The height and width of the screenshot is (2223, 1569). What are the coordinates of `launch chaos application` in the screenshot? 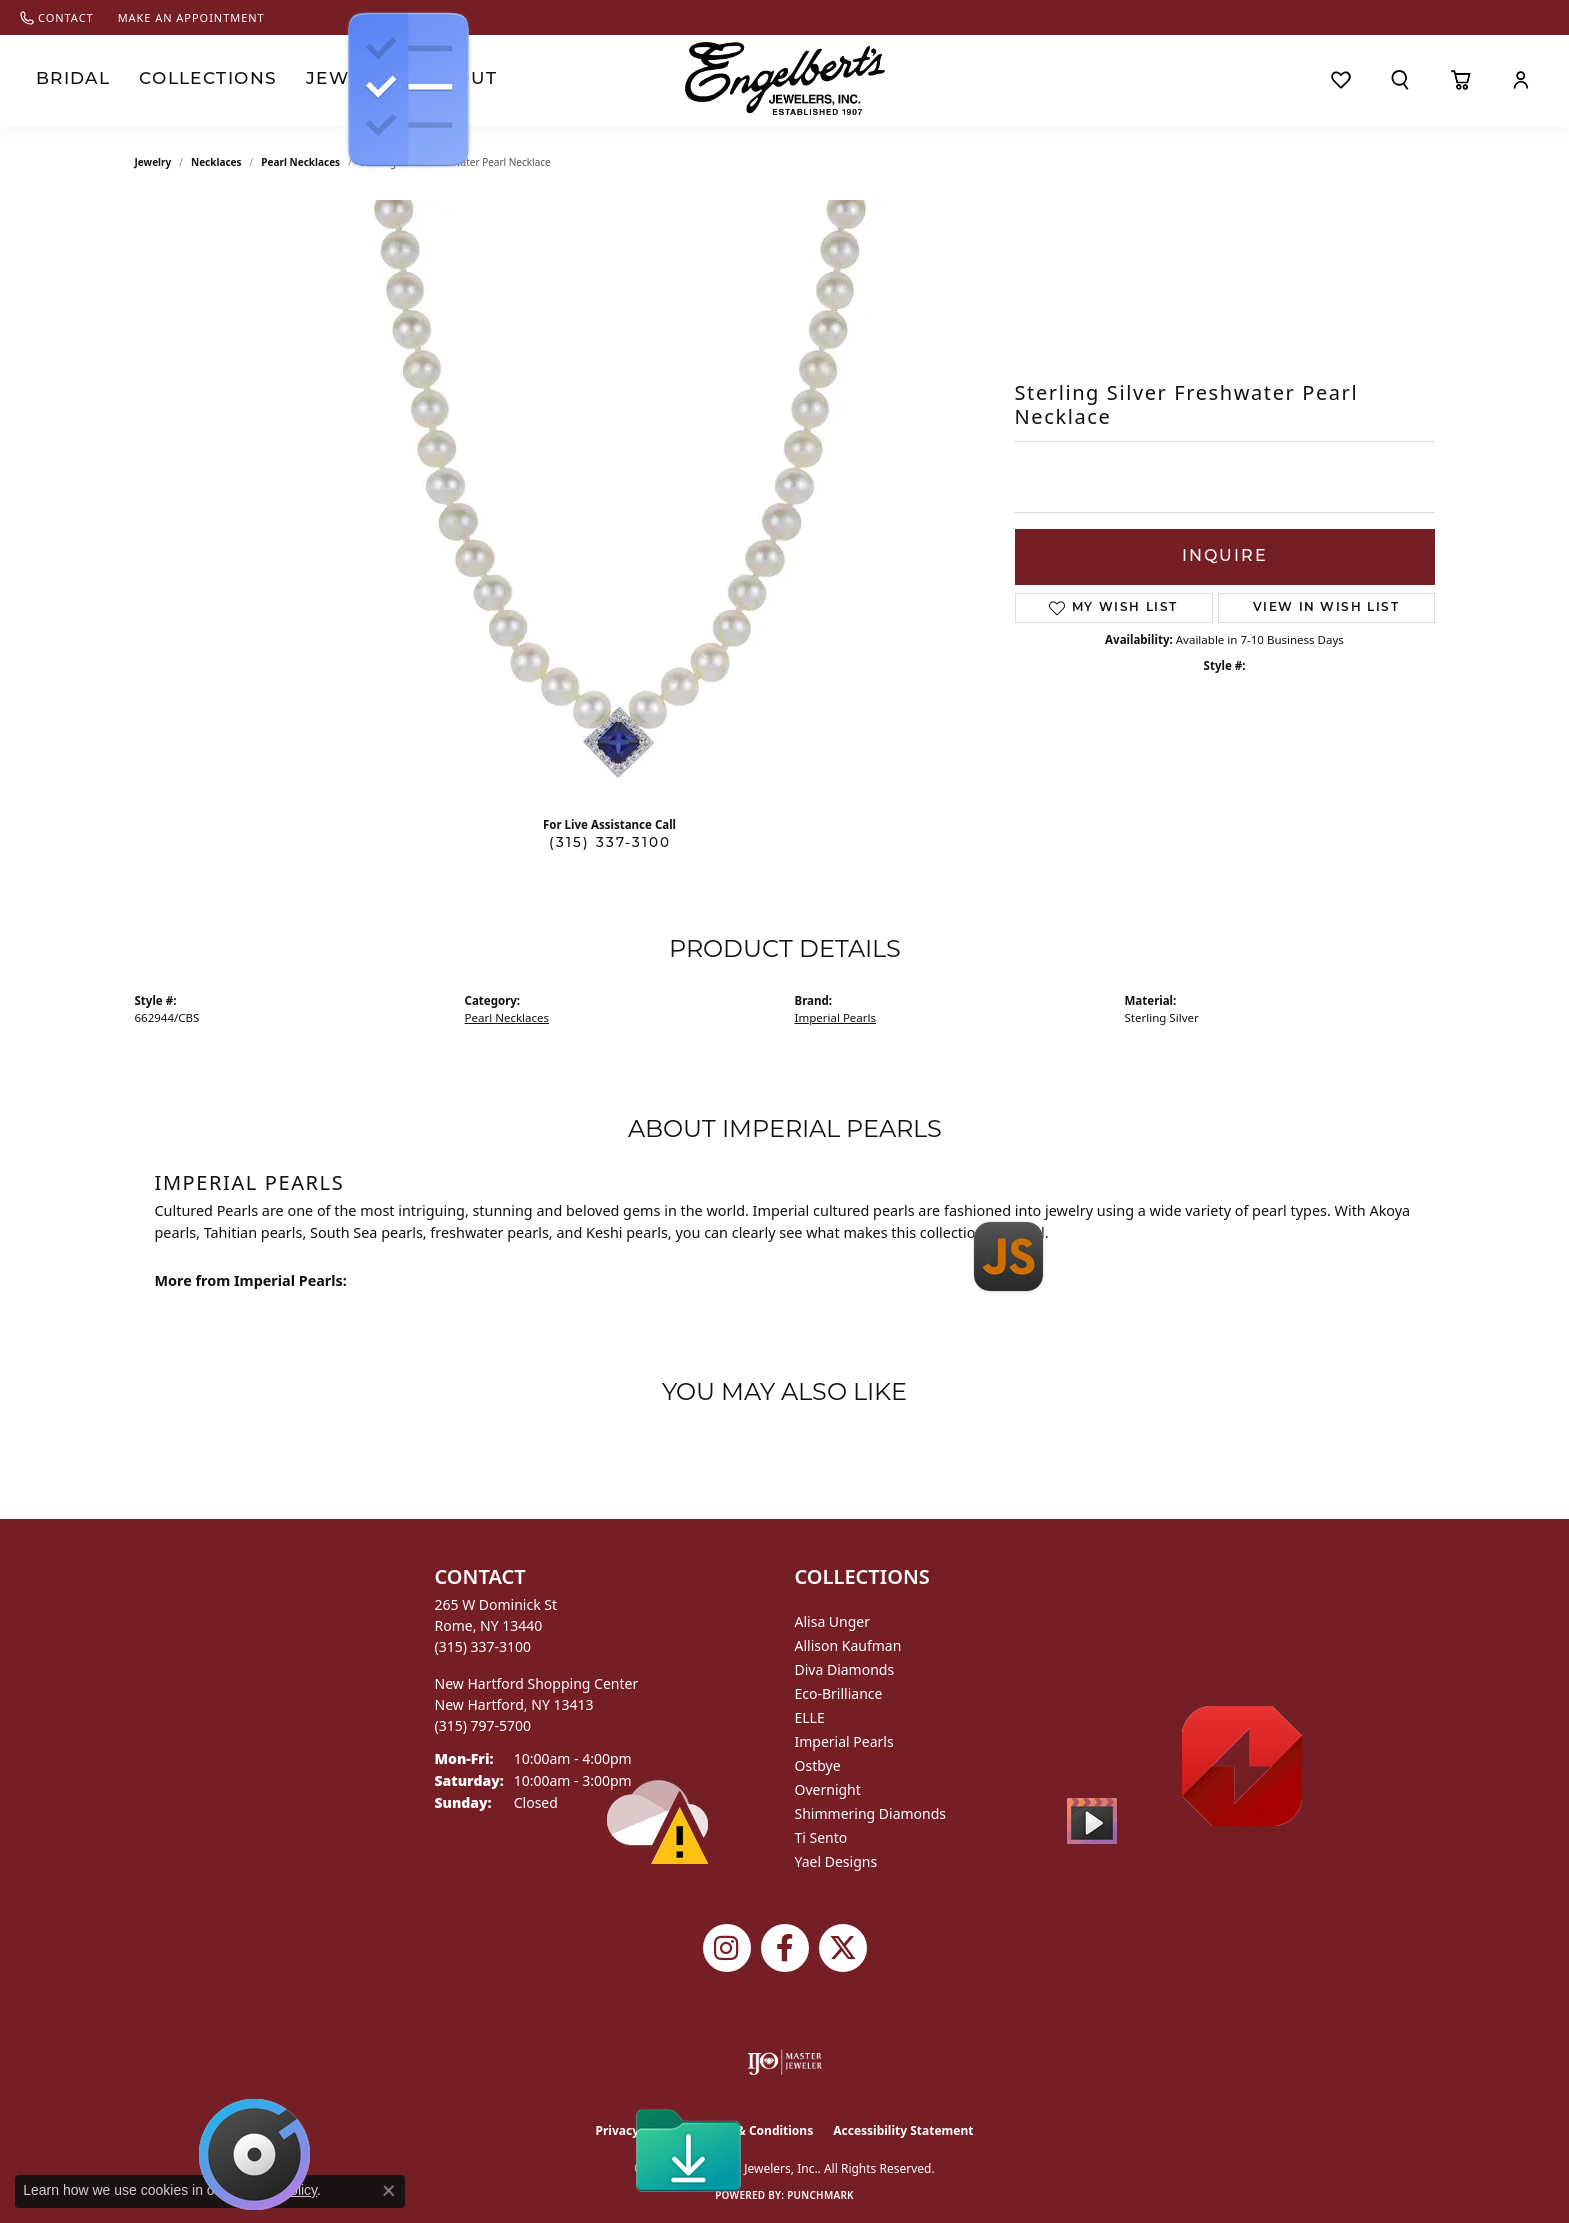 It's located at (1242, 1766).